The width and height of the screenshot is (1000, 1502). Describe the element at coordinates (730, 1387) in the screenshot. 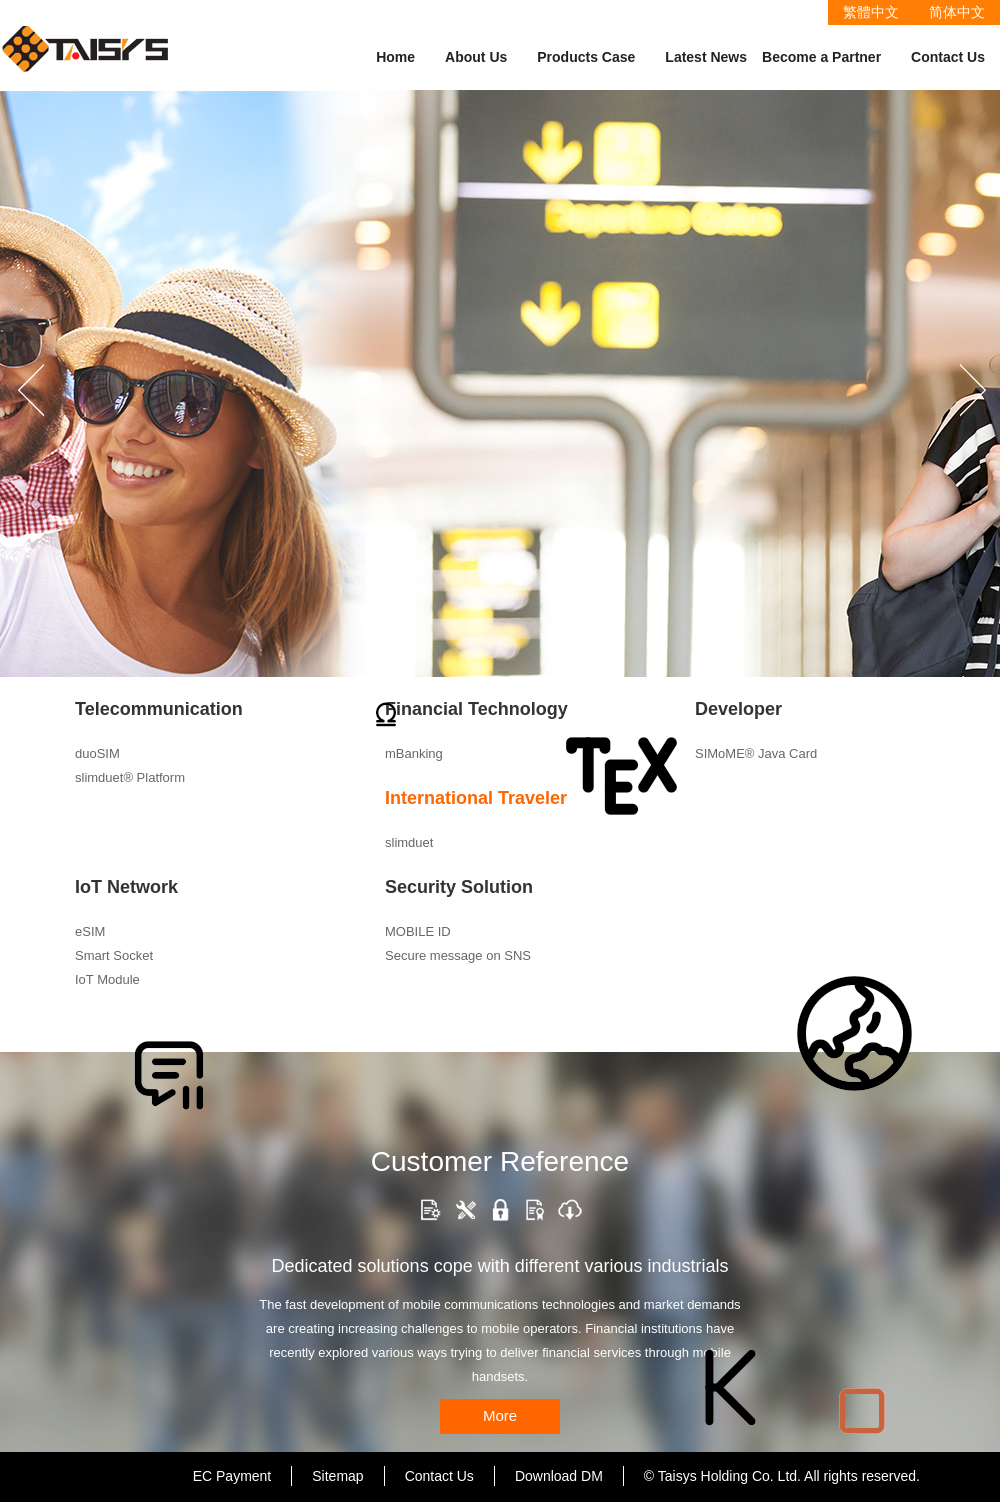

I see `alphabetical sorting or navigation shortcut for letter K` at that location.